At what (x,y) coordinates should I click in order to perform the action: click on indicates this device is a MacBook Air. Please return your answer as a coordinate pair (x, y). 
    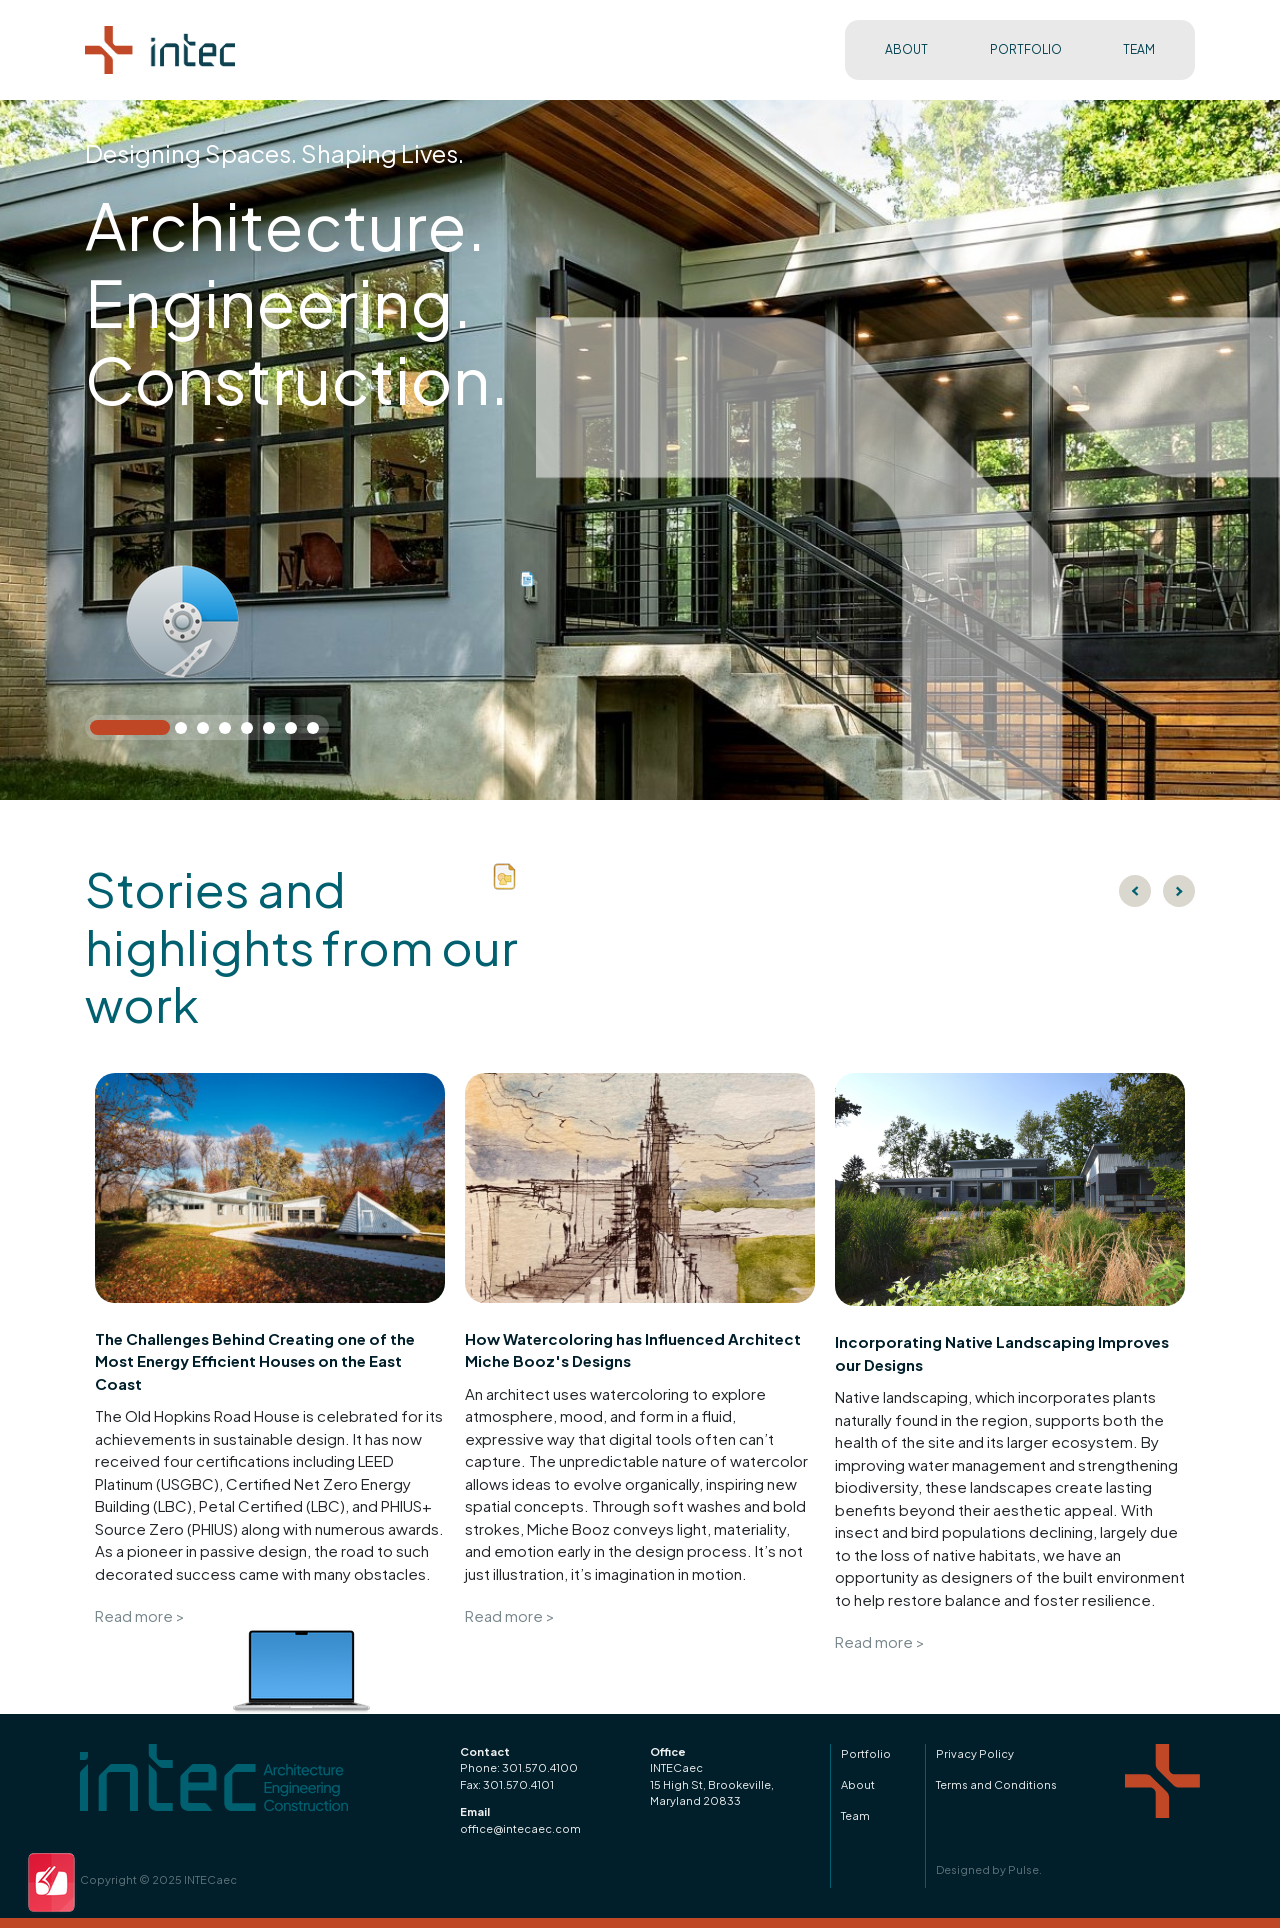
    Looking at the image, I should click on (301, 1658).